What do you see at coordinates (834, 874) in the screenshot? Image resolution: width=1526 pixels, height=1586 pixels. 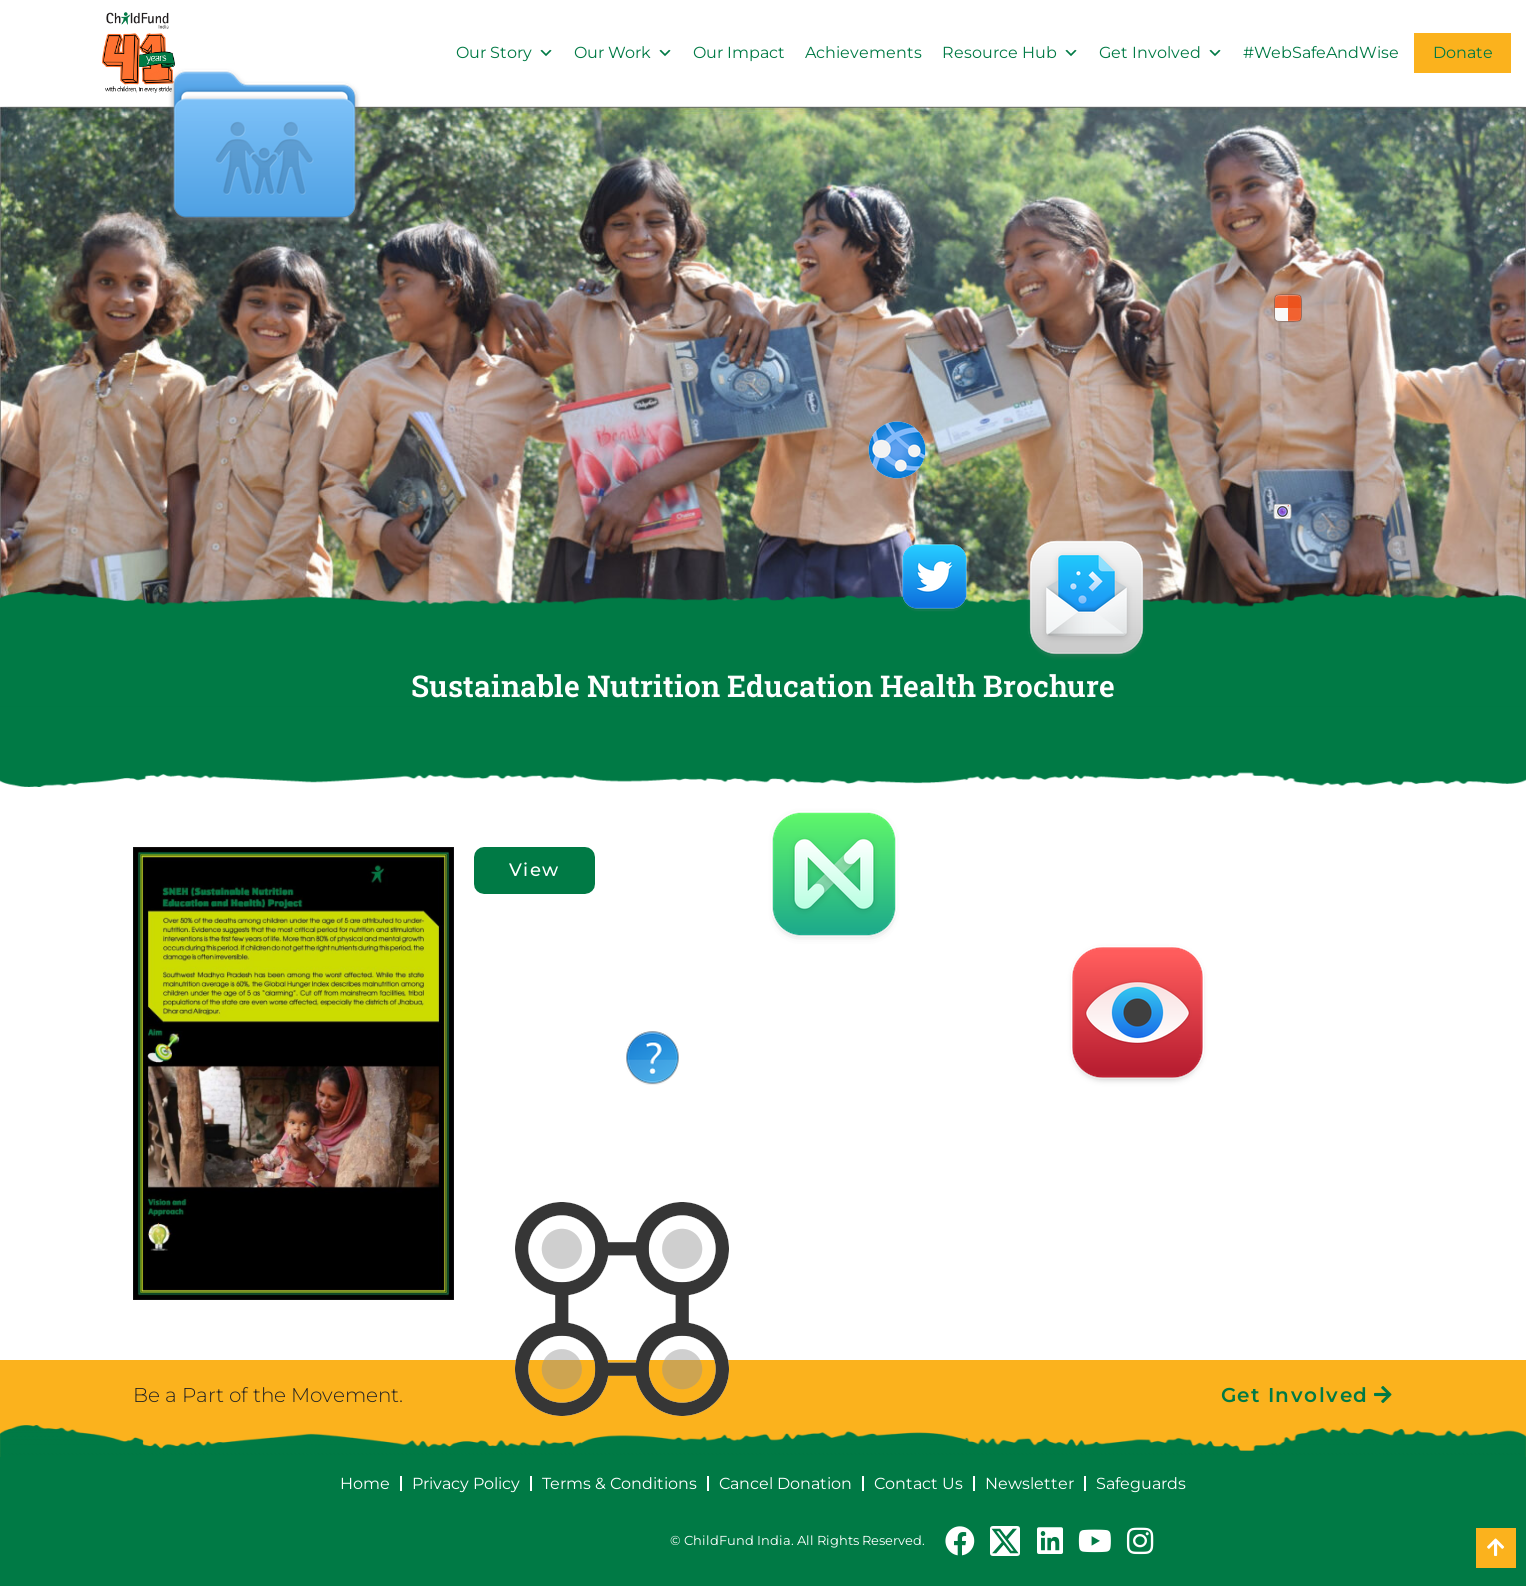 I see `open mindmaster mind mapping application` at bounding box center [834, 874].